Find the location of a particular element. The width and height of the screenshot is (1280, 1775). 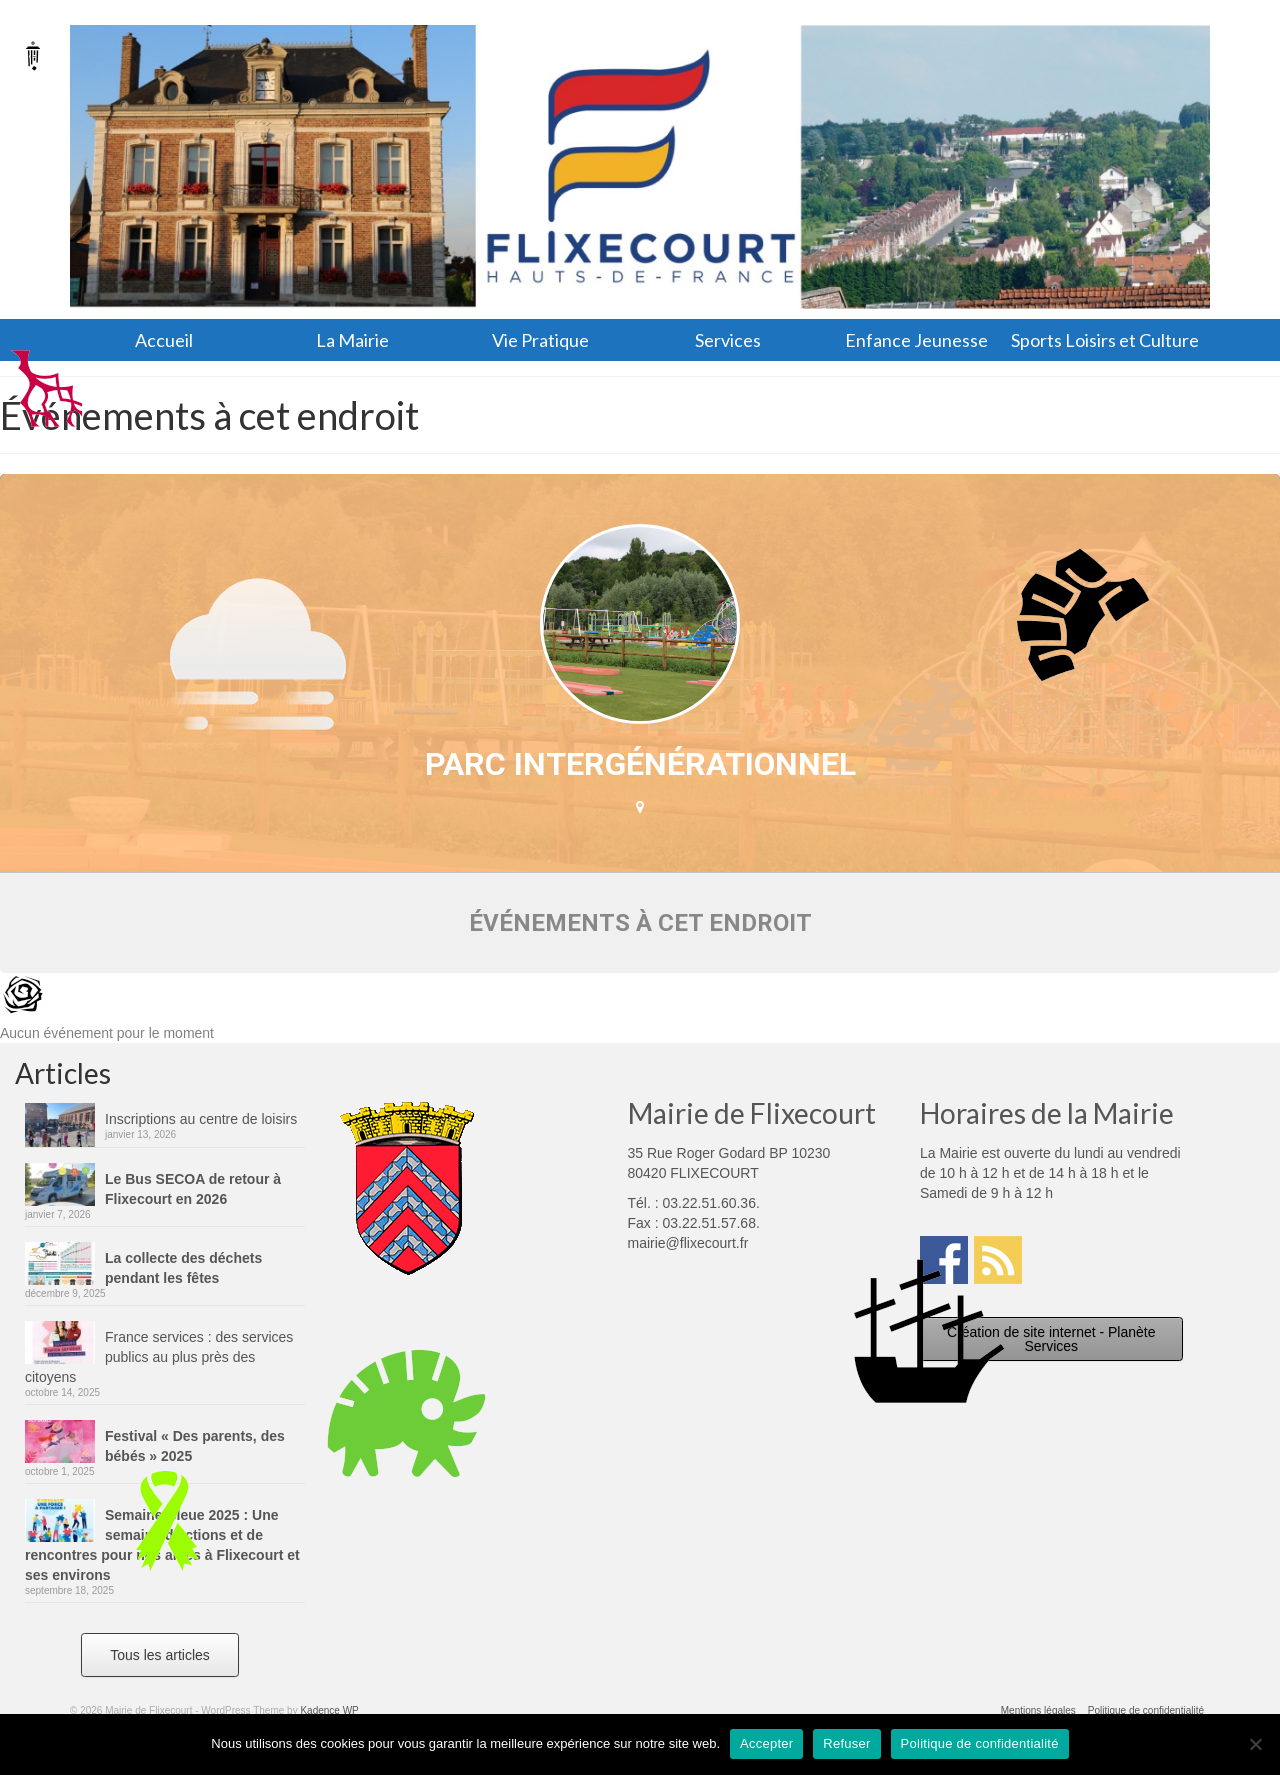

decorative windchimes element for a game interface is located at coordinates (33, 56).